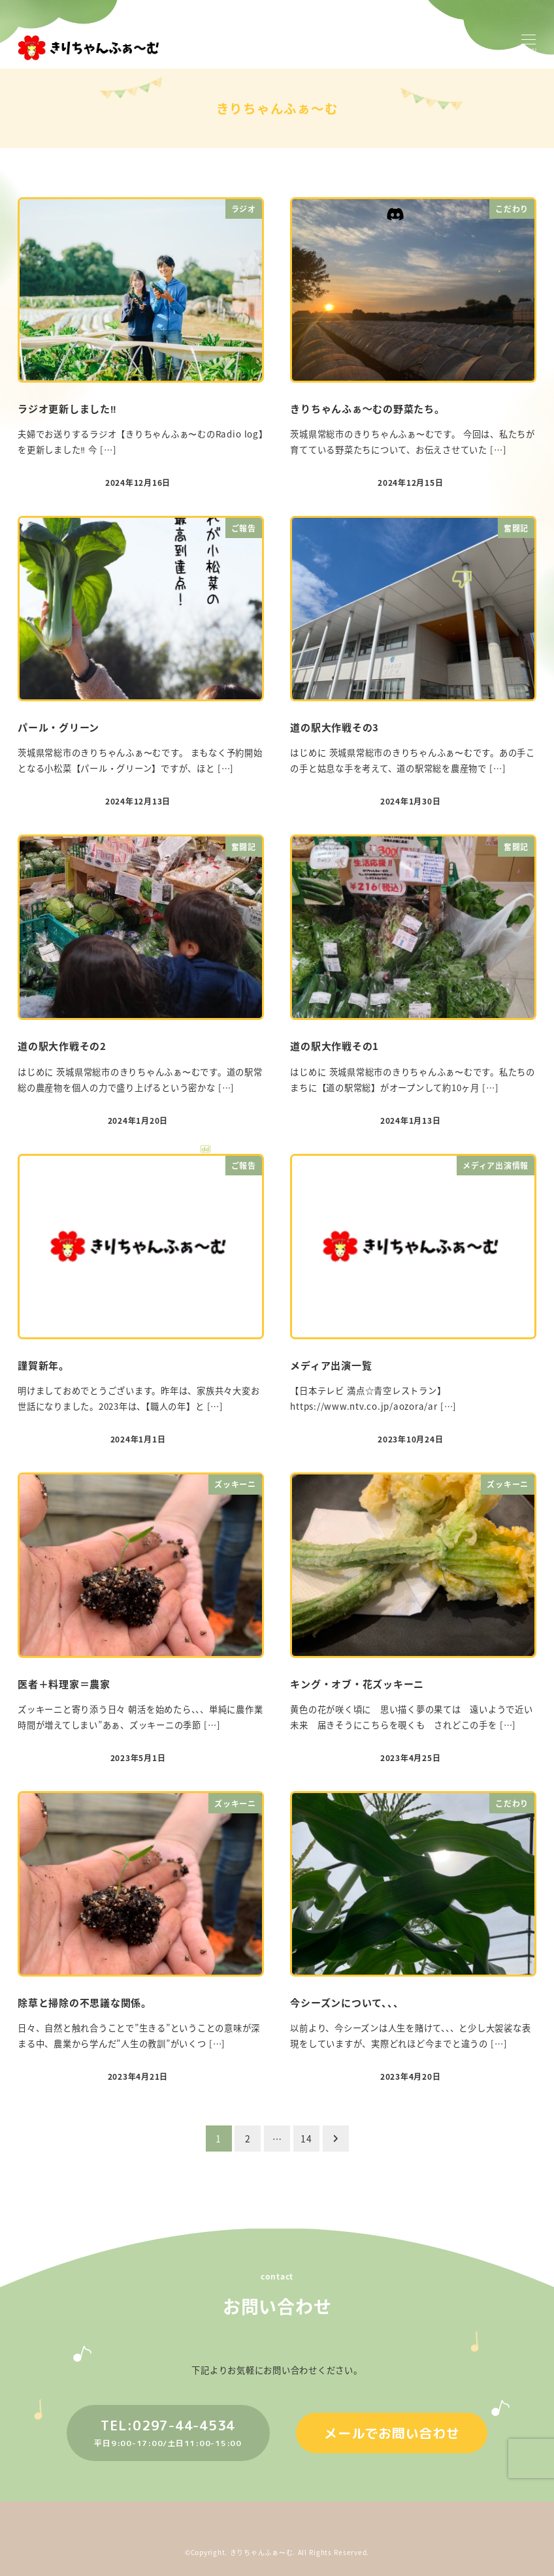 Image resolution: width=554 pixels, height=2576 pixels. Describe the element at coordinates (205, 1149) in the screenshot. I see `deploy dog logo - a deployment automation service` at that location.